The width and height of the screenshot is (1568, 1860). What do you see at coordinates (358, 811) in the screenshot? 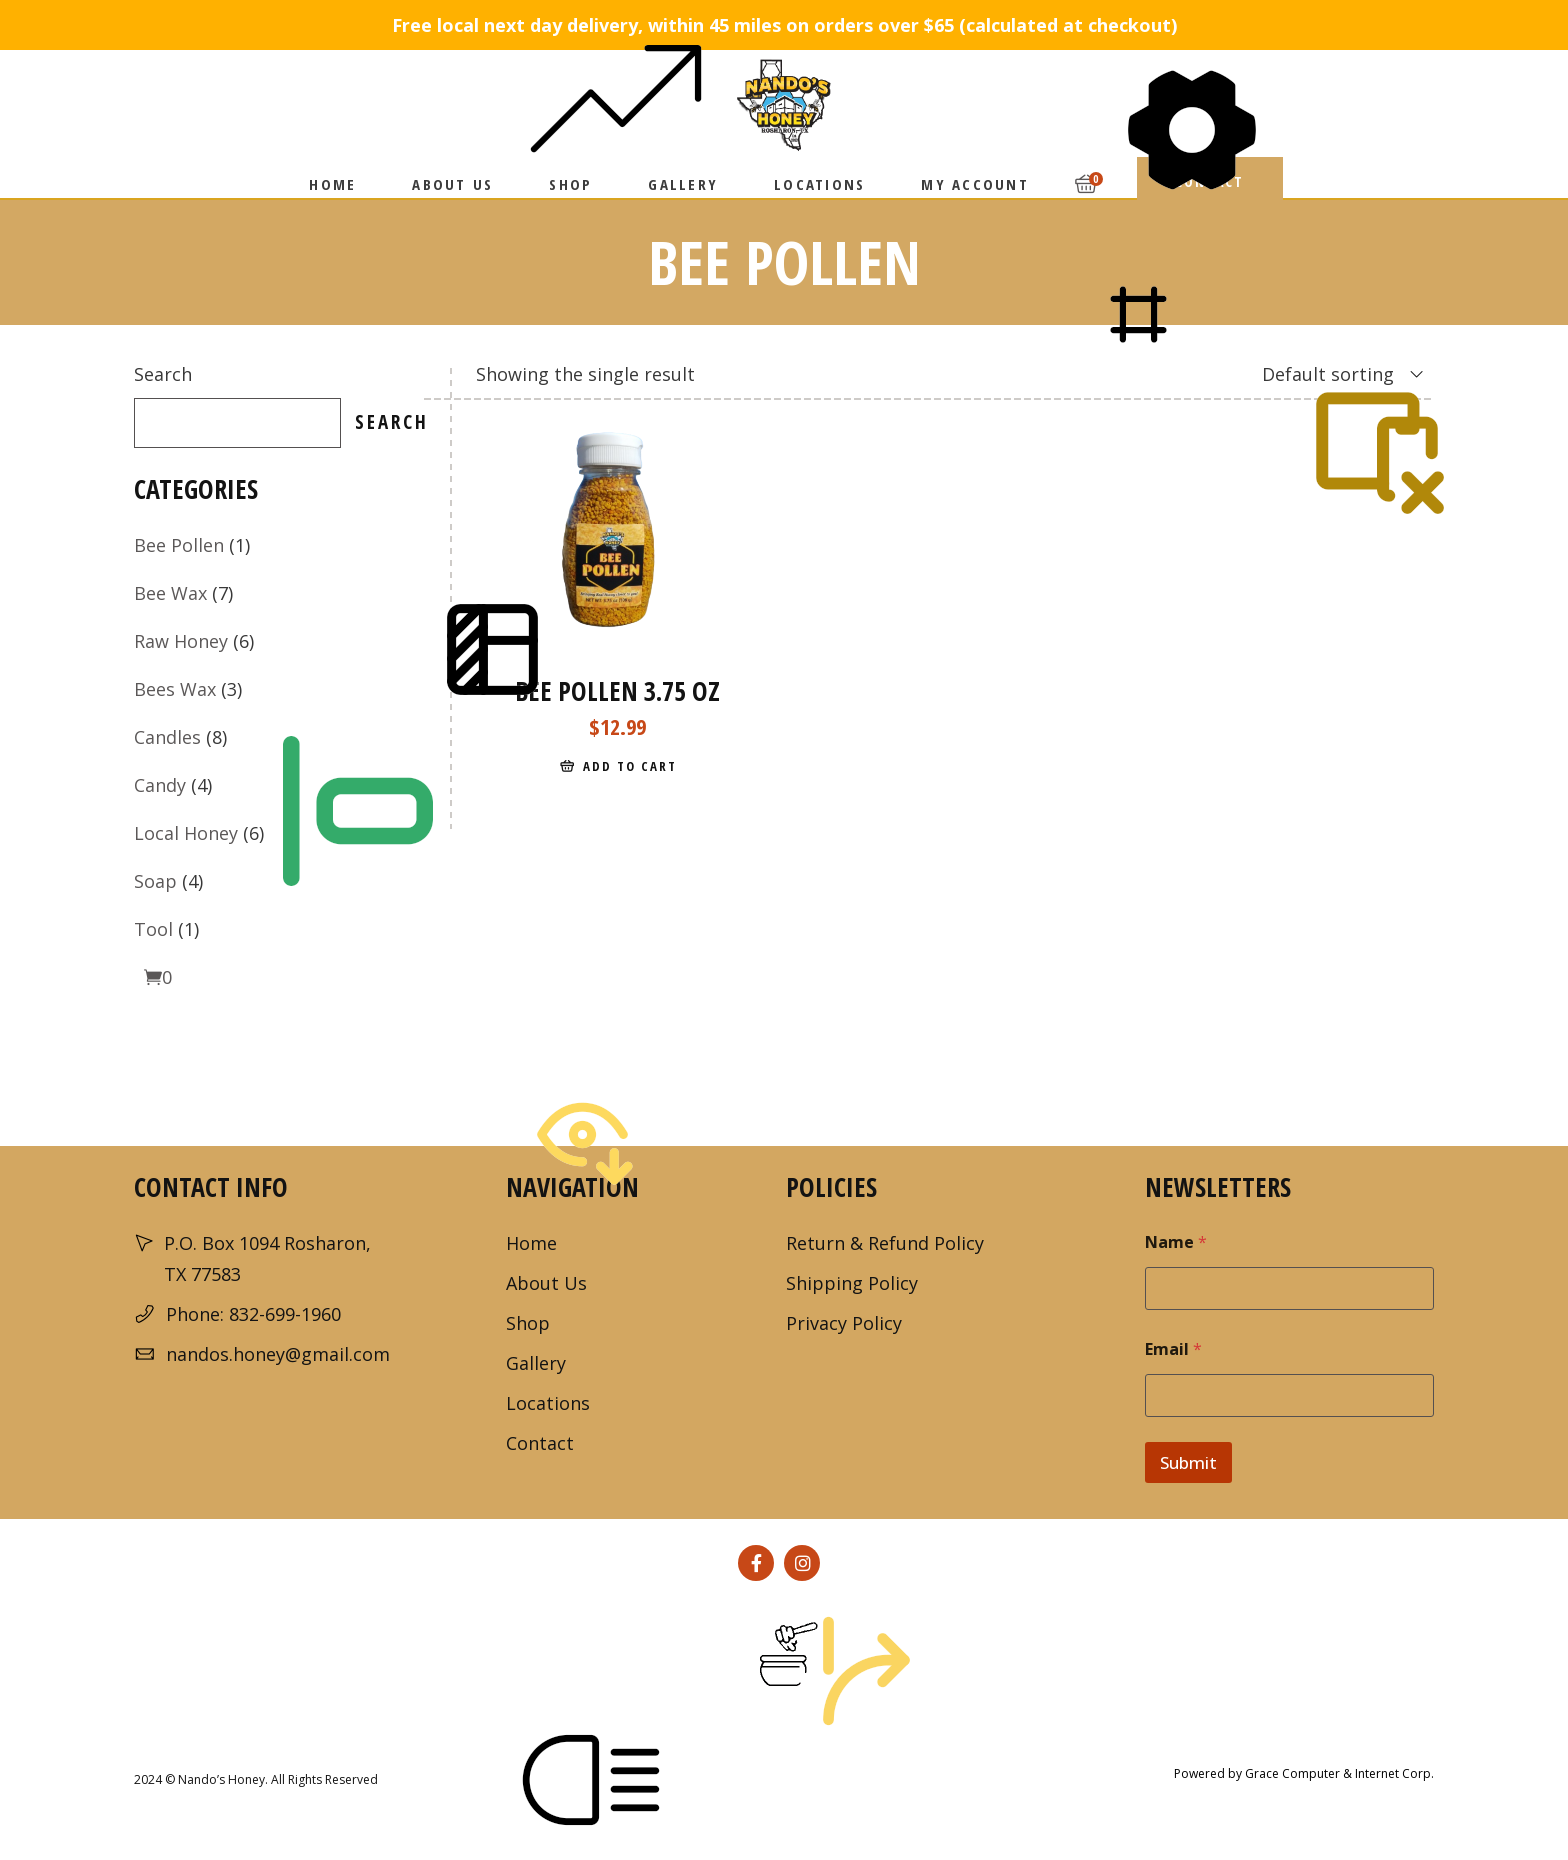
I see `align selected elements to the left` at bounding box center [358, 811].